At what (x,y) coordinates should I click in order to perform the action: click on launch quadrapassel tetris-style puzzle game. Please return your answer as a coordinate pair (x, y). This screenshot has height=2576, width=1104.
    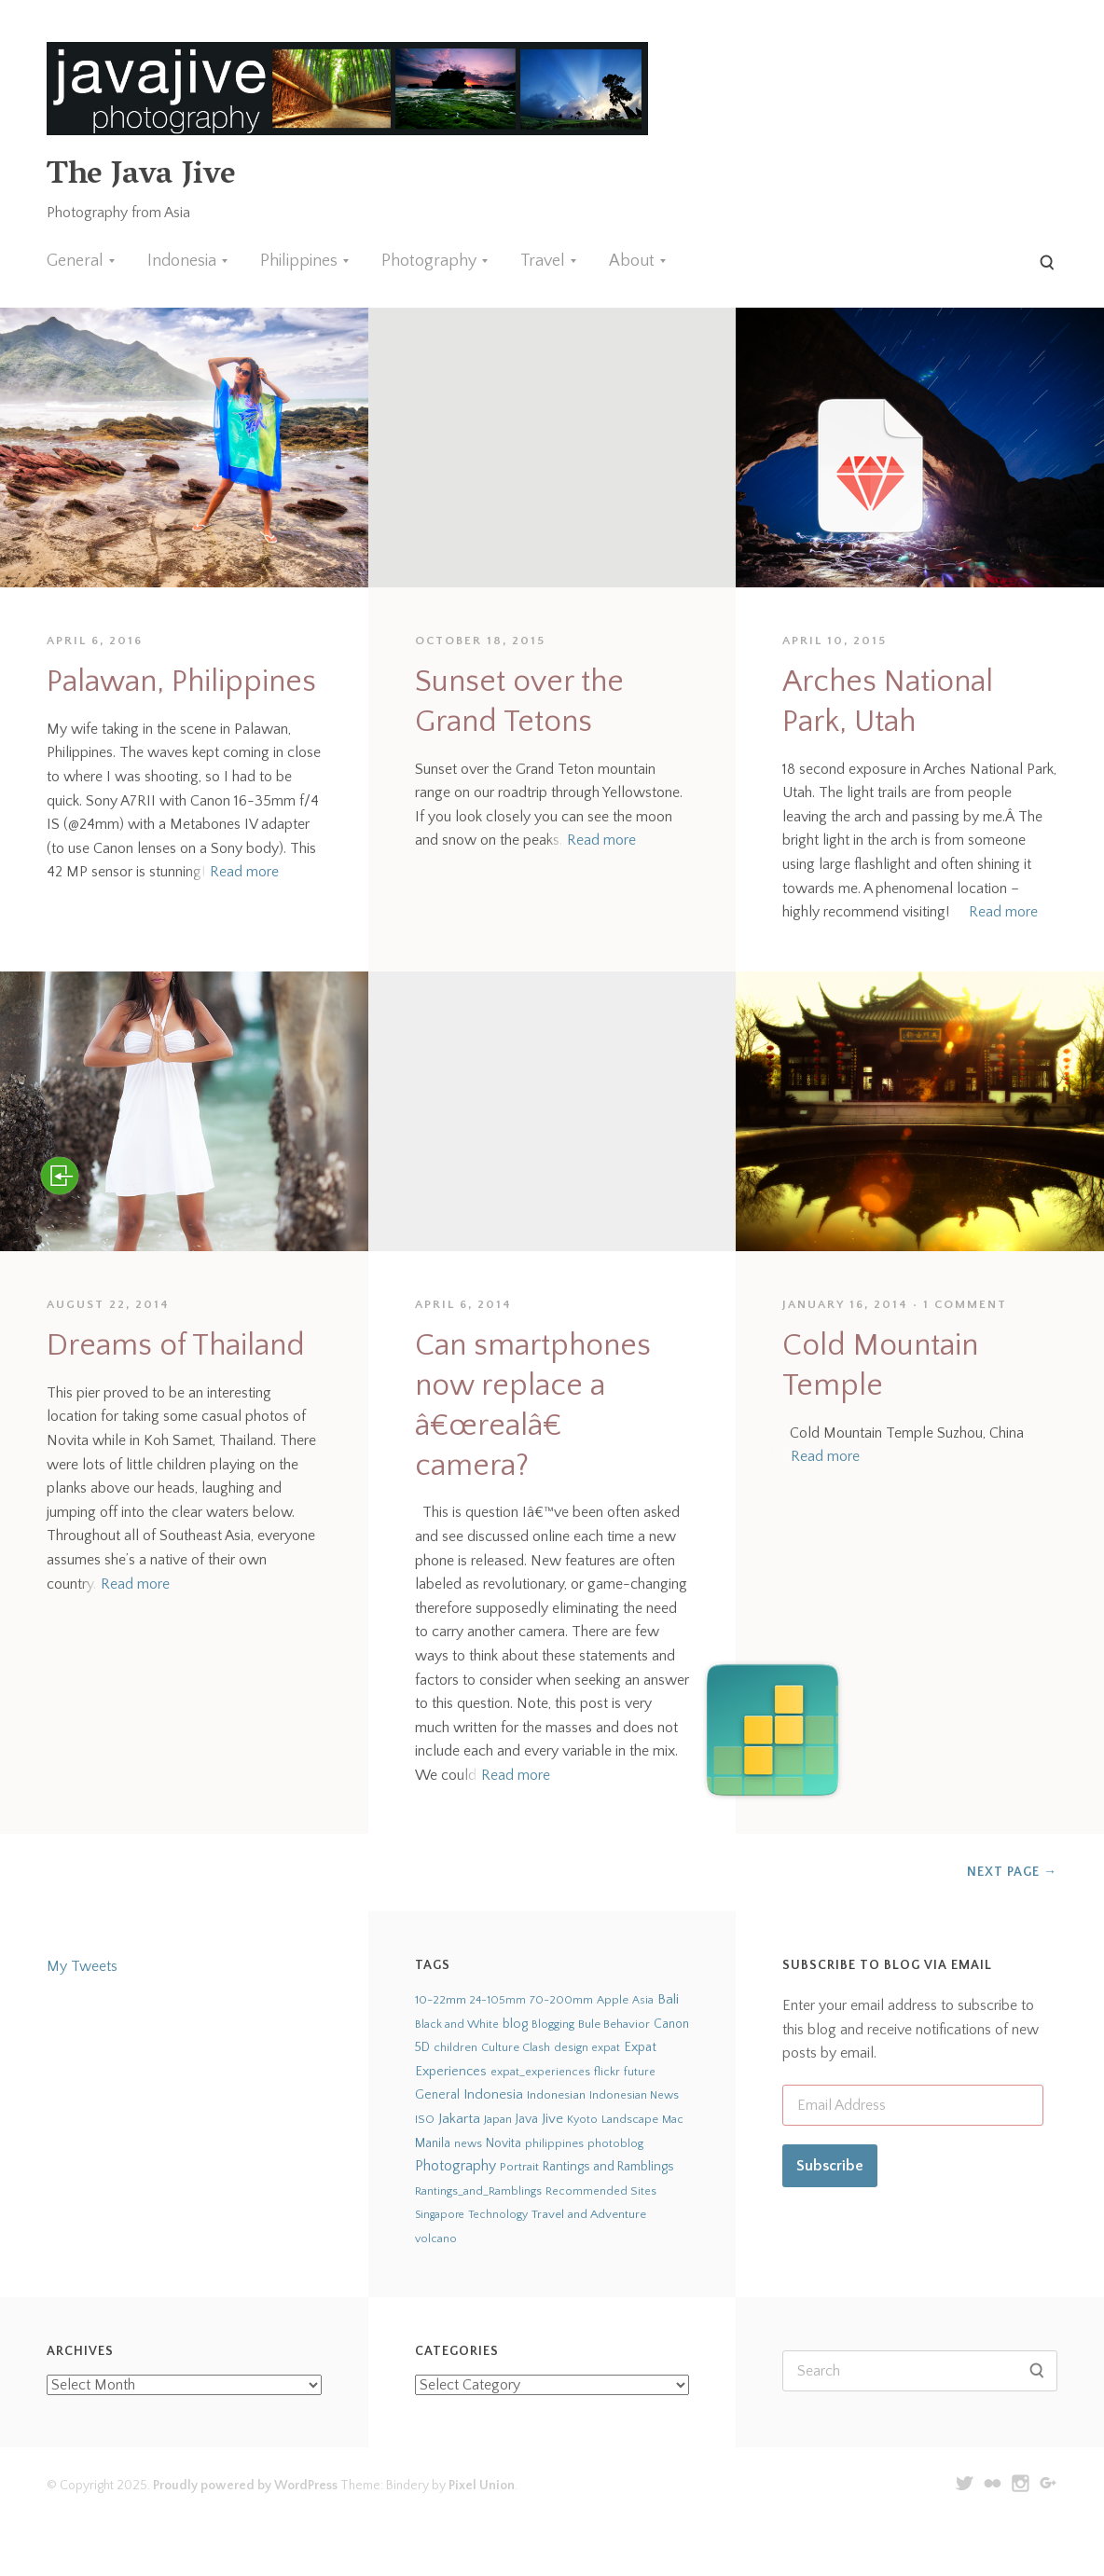
    Looking at the image, I should click on (772, 1729).